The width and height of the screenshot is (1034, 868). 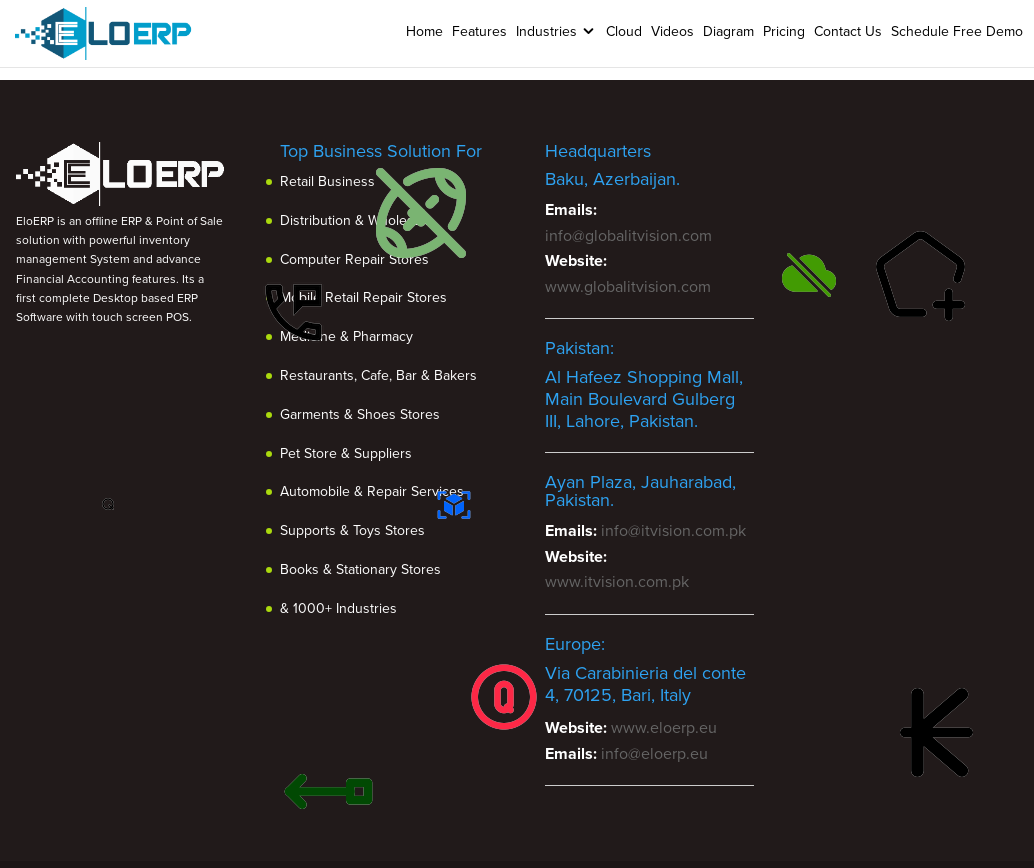 What do you see at coordinates (421, 213) in the screenshot?
I see `disable football notifications` at bounding box center [421, 213].